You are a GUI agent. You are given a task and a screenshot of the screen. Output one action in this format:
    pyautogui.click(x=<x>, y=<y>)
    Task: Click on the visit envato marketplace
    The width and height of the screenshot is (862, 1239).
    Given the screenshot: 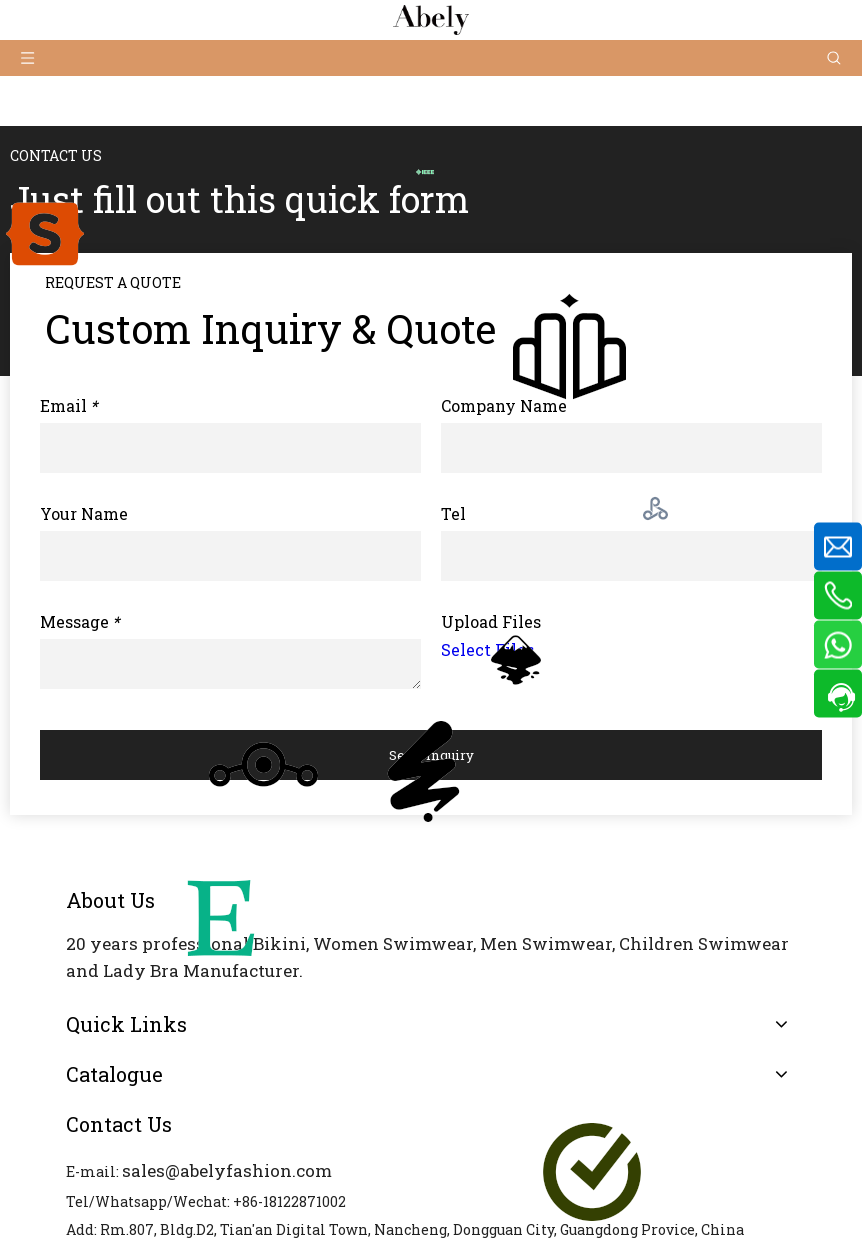 What is the action you would take?
    pyautogui.click(x=423, y=771)
    